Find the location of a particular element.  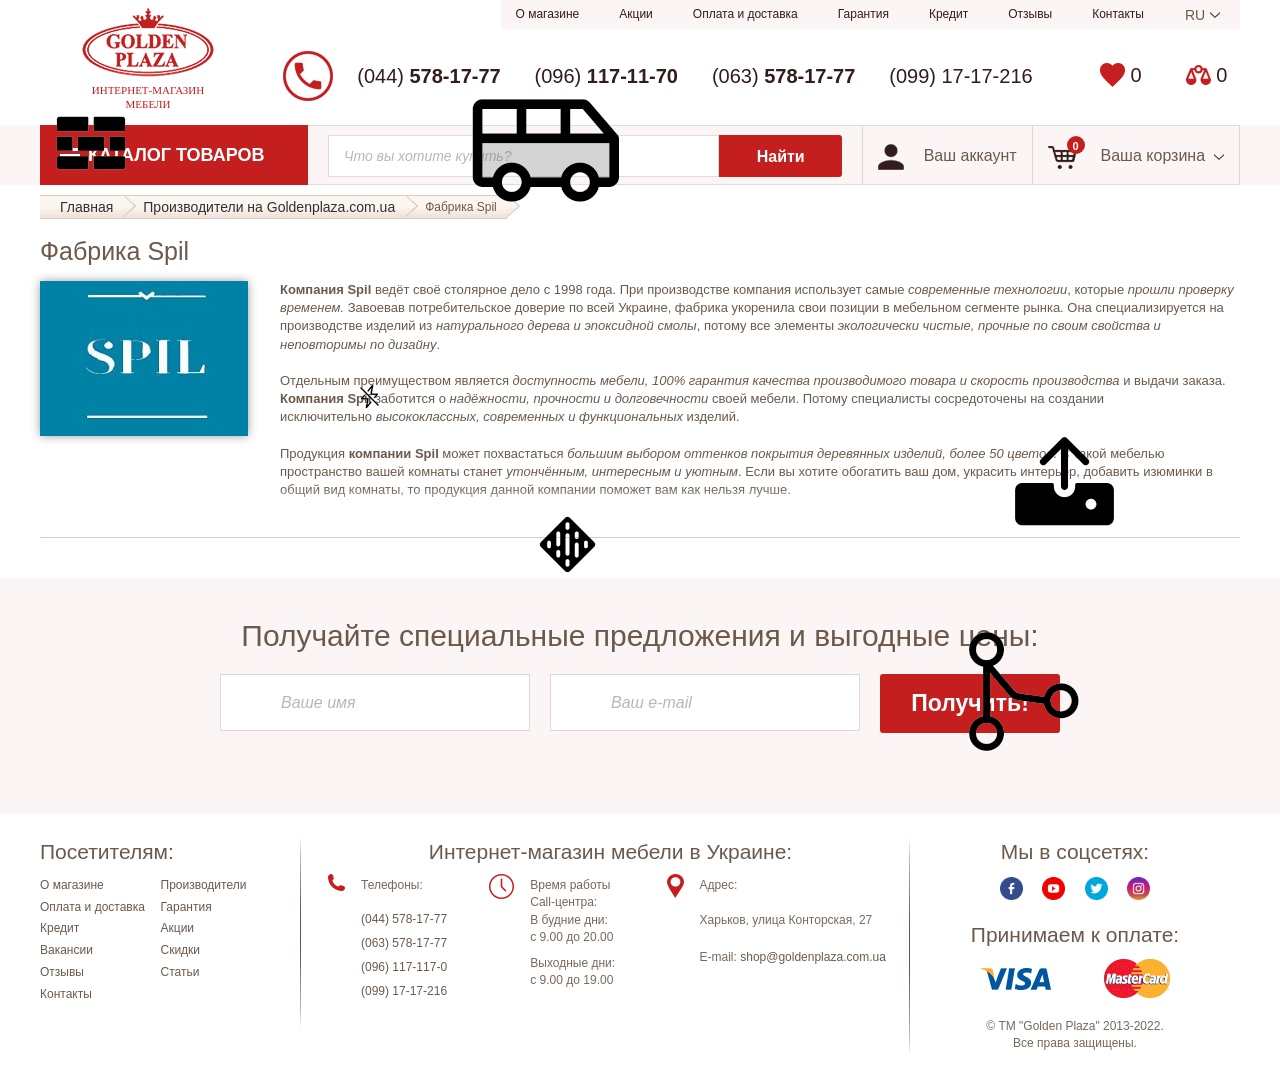

upload a file or document is located at coordinates (1064, 486).